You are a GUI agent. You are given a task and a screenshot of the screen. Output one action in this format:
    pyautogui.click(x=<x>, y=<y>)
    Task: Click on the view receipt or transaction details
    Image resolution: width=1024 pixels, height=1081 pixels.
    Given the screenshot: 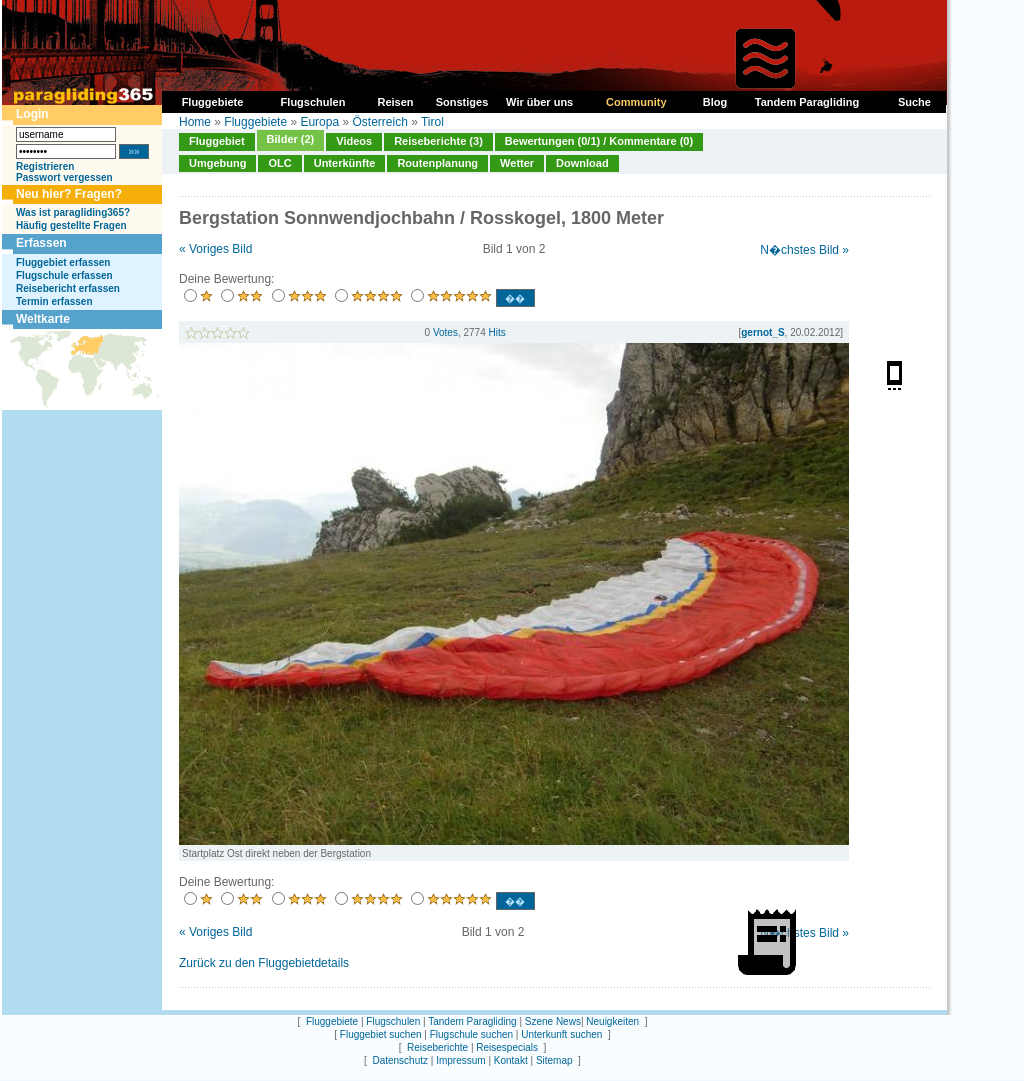 What is the action you would take?
    pyautogui.click(x=767, y=942)
    